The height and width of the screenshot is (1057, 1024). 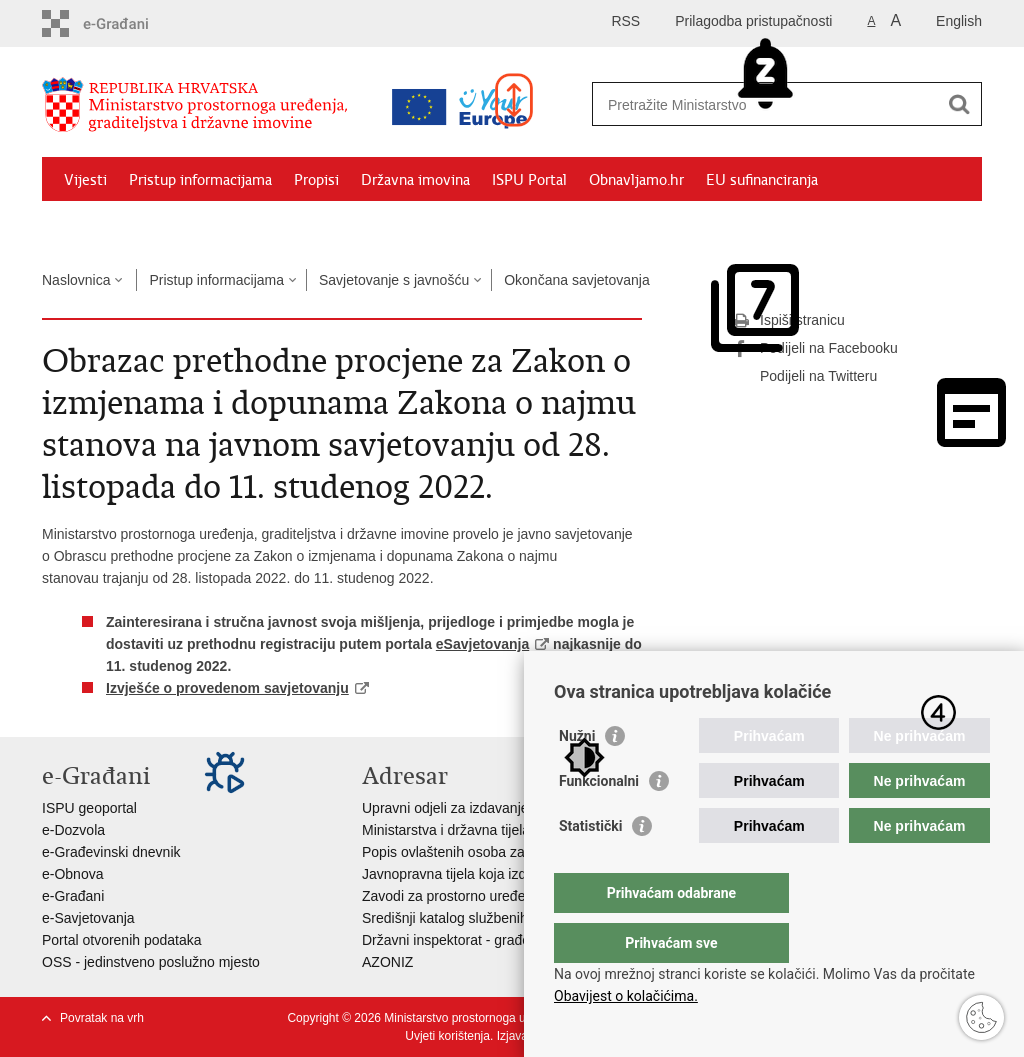 What do you see at coordinates (765, 72) in the screenshot?
I see `notifications are paused or snoozed` at bounding box center [765, 72].